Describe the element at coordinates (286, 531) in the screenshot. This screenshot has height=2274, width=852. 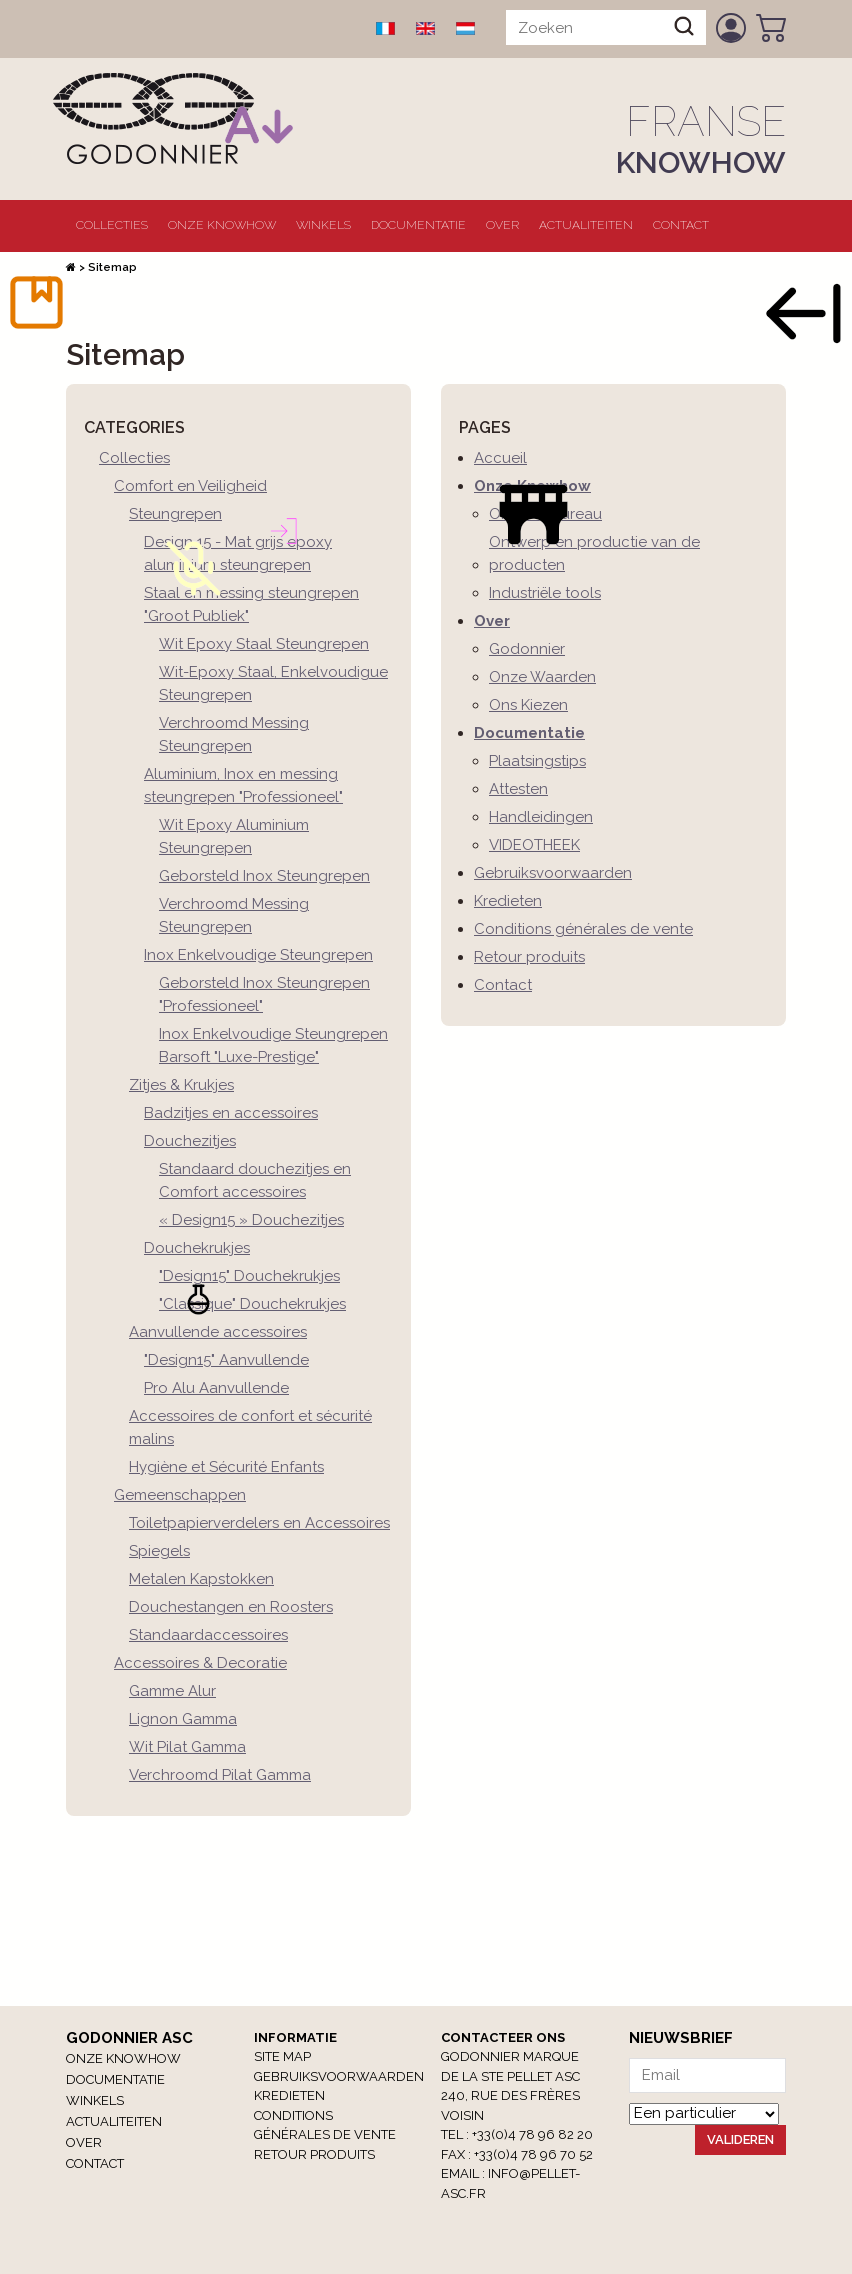
I see `sign in to your account` at that location.